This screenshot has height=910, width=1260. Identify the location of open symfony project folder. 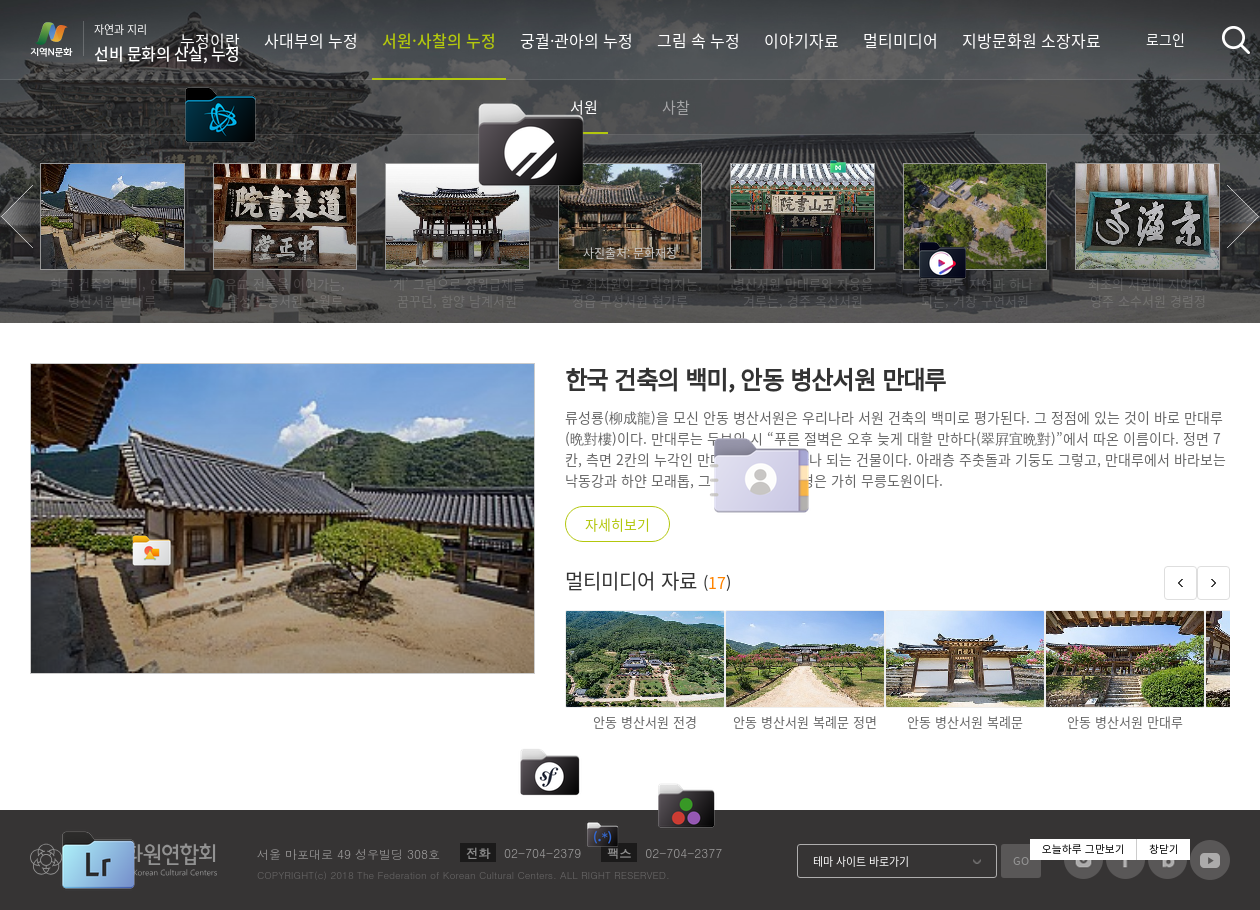
(549, 773).